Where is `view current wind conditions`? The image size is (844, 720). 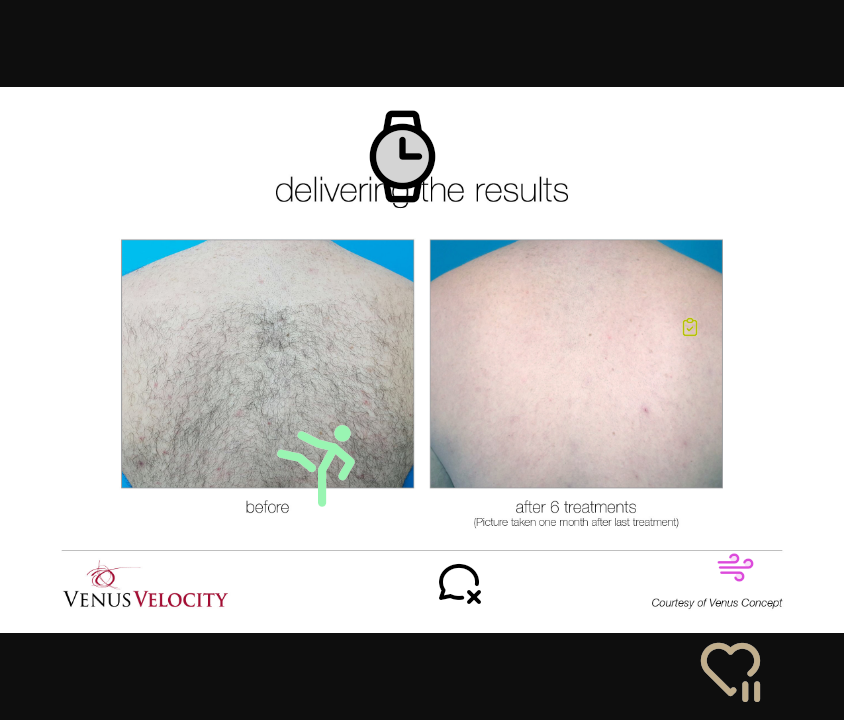 view current wind conditions is located at coordinates (735, 567).